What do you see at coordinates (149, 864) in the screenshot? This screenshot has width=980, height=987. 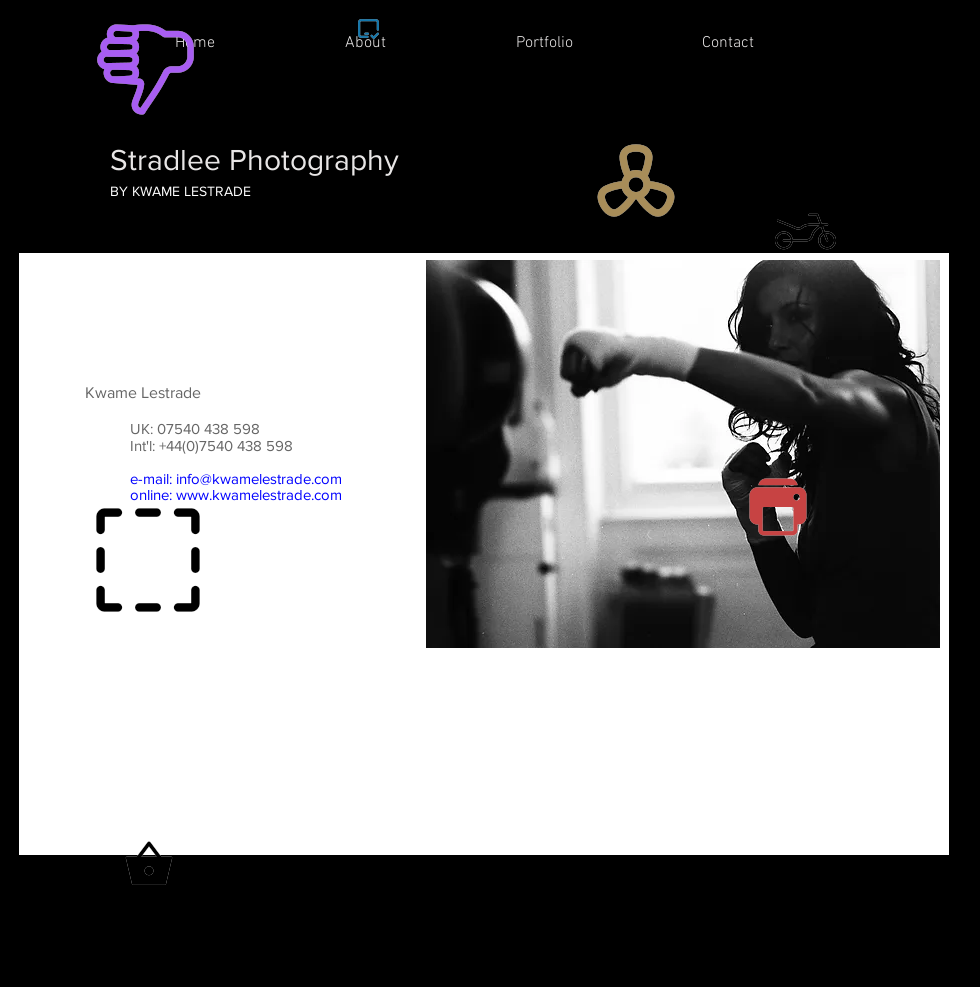 I see `view your shopping basket` at bounding box center [149, 864].